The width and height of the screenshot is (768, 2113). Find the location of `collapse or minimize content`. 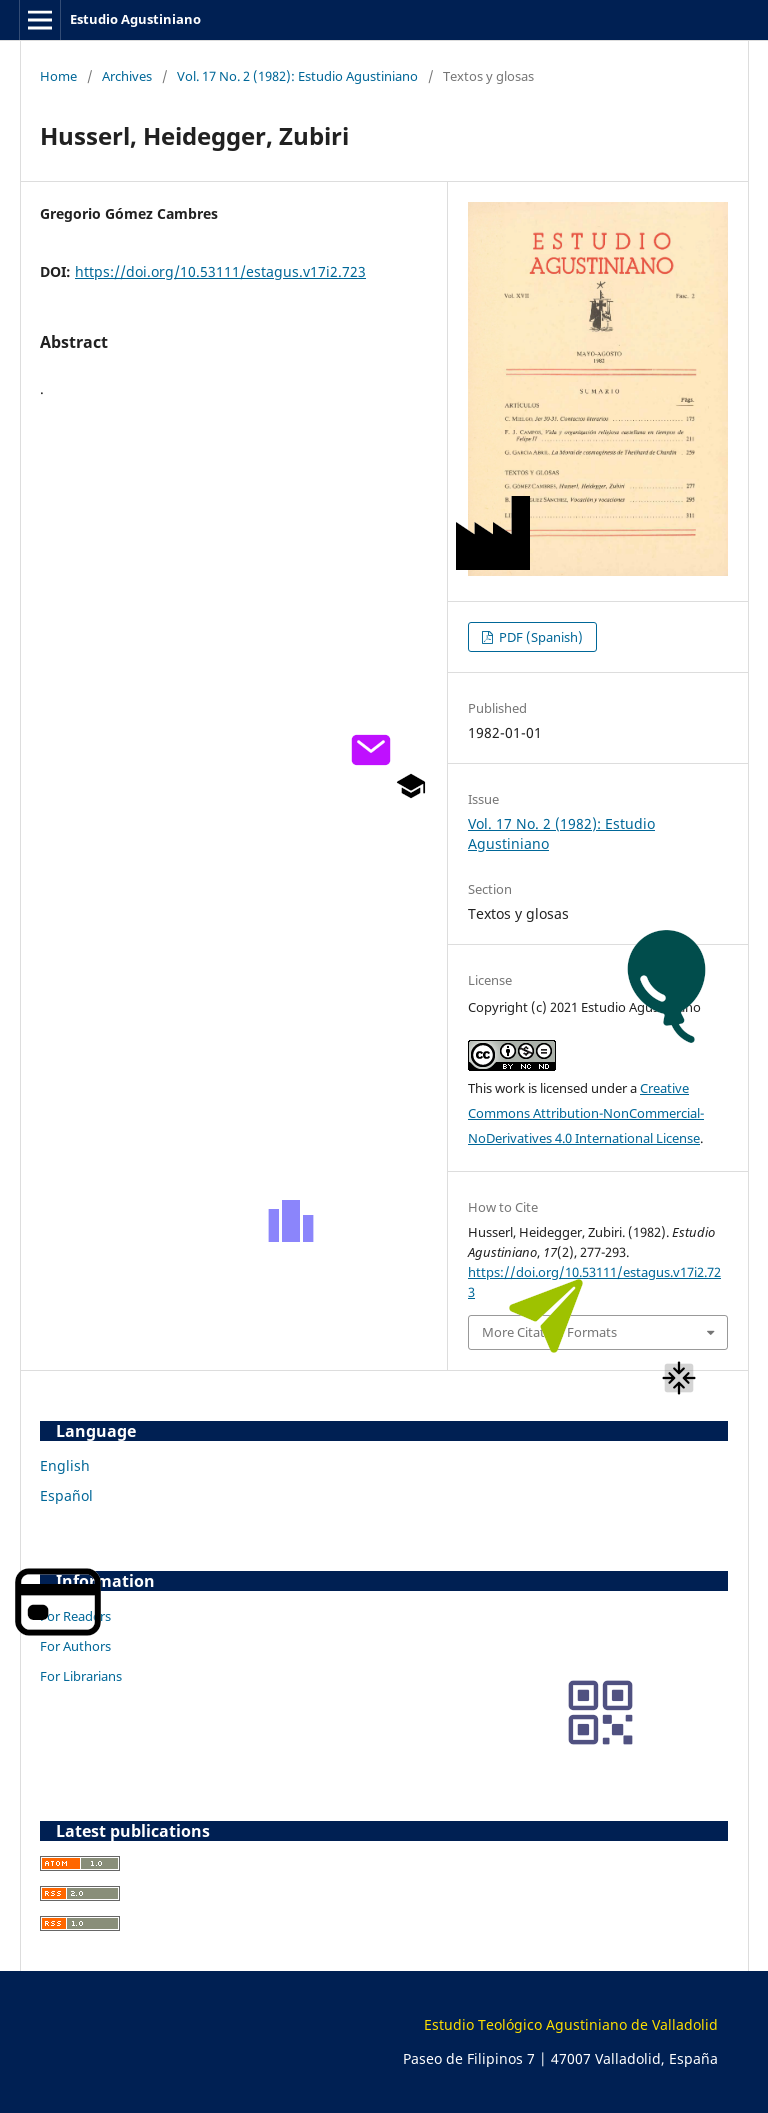

collapse or minimize content is located at coordinates (679, 1378).